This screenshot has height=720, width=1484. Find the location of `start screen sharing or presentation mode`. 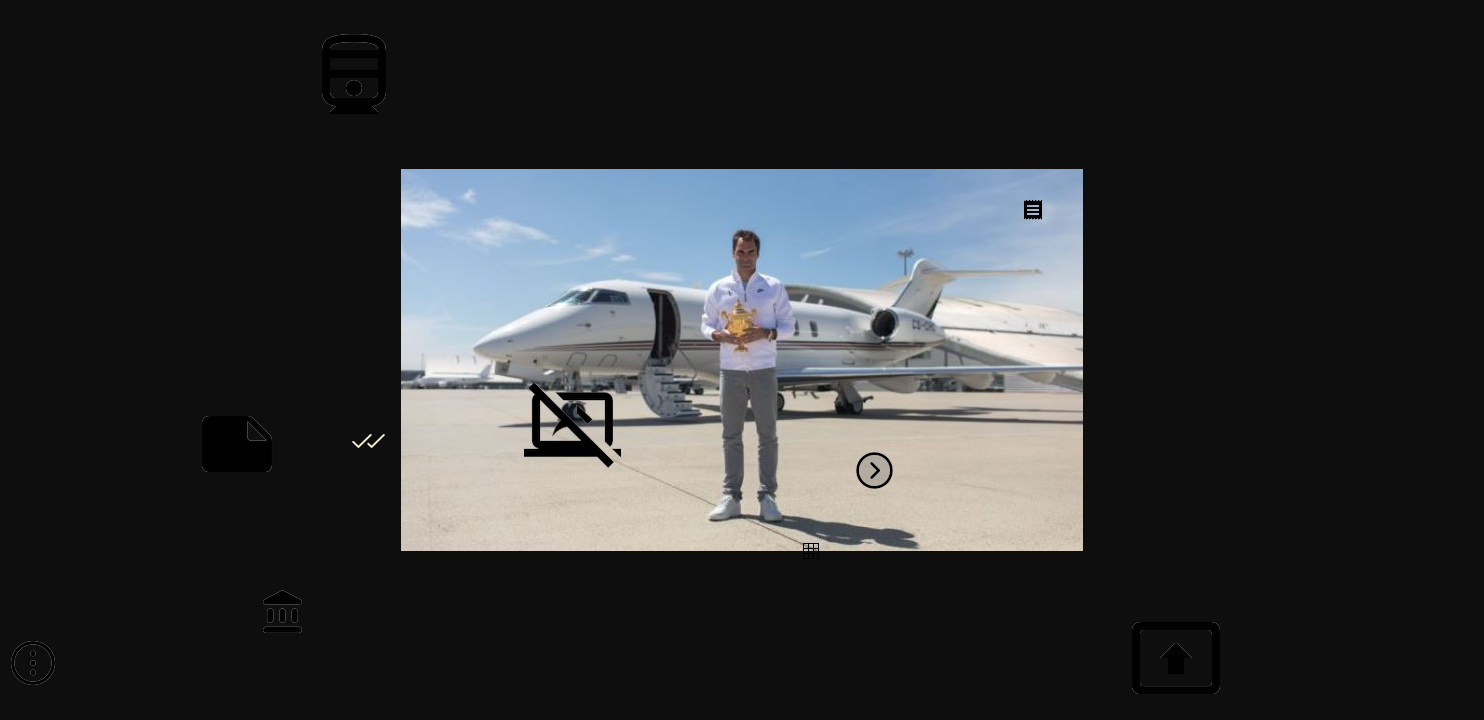

start screen sharing or presentation mode is located at coordinates (1176, 658).